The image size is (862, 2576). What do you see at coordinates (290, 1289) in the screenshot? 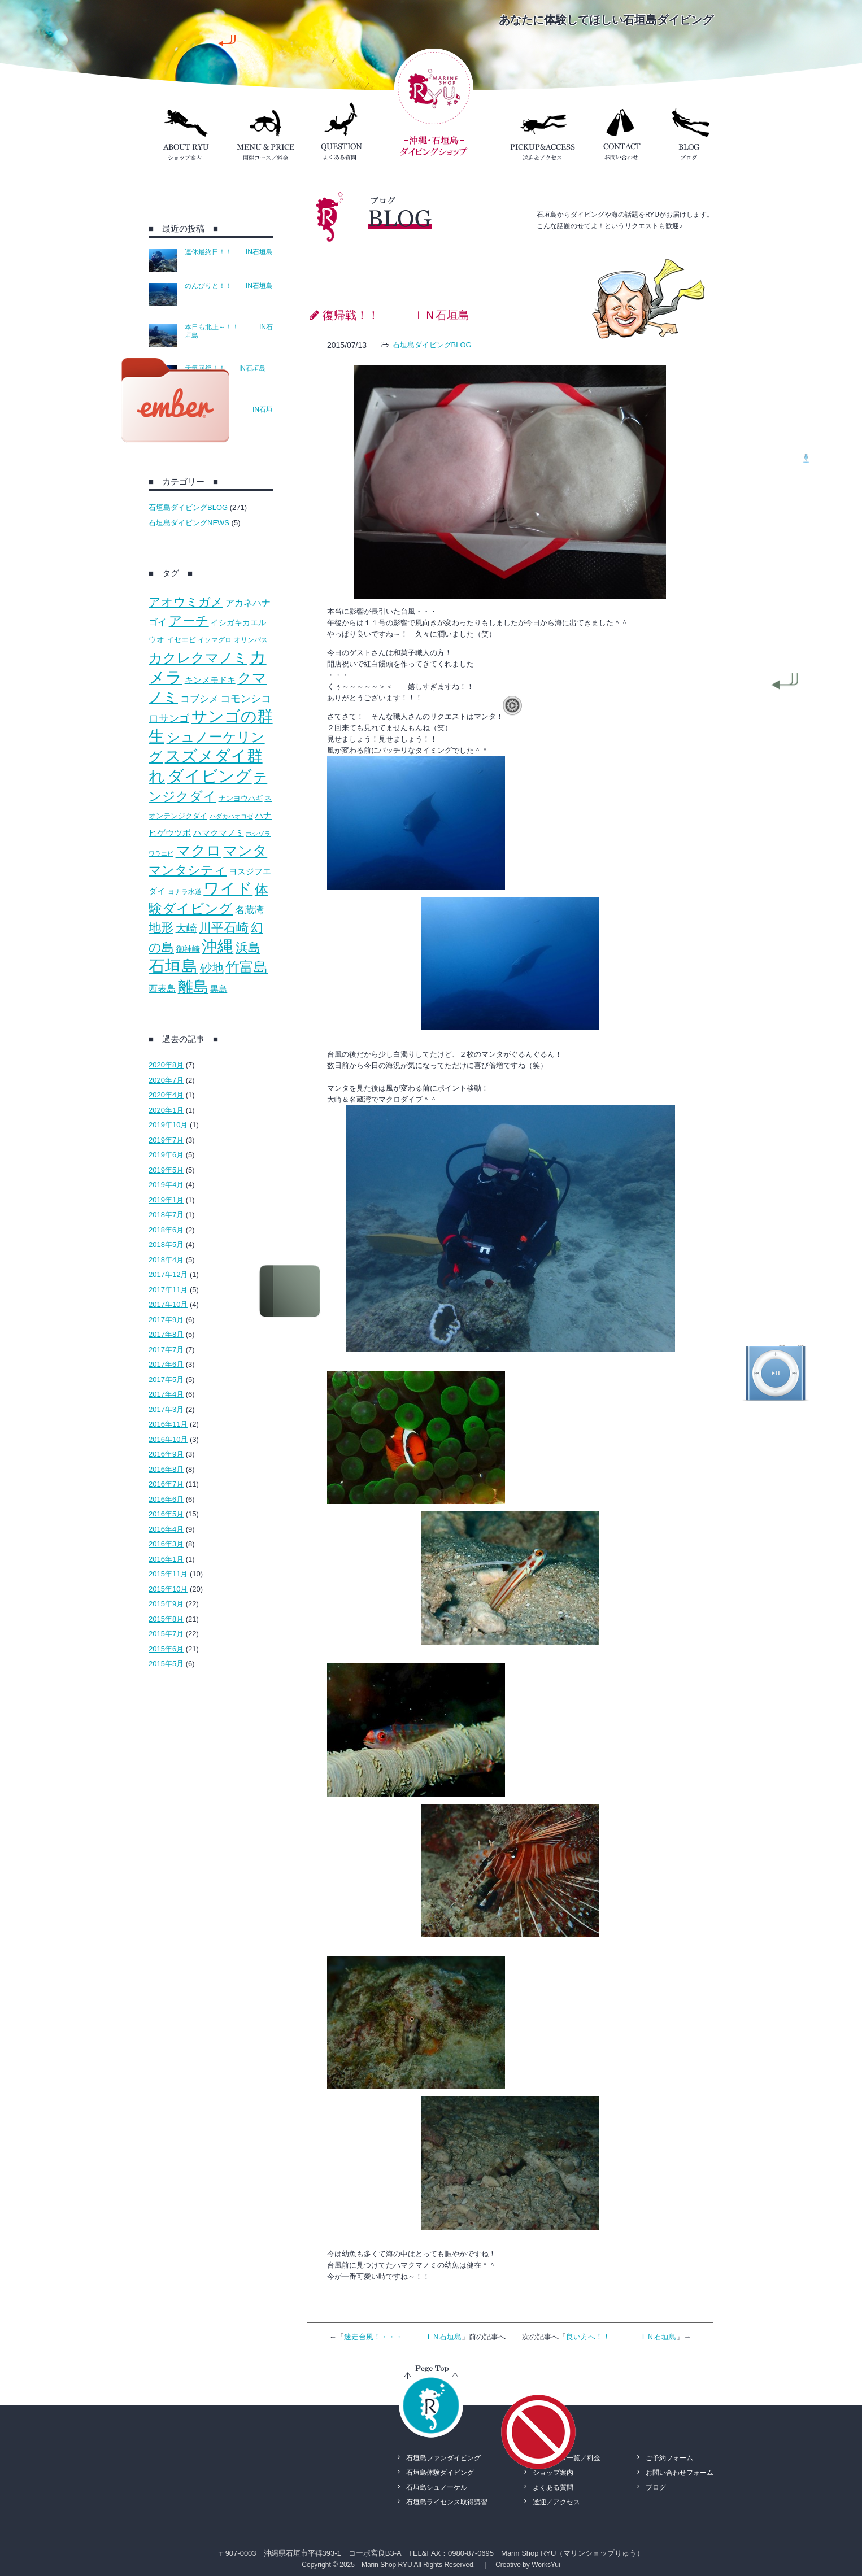
I see `access your desktop folder` at bounding box center [290, 1289].